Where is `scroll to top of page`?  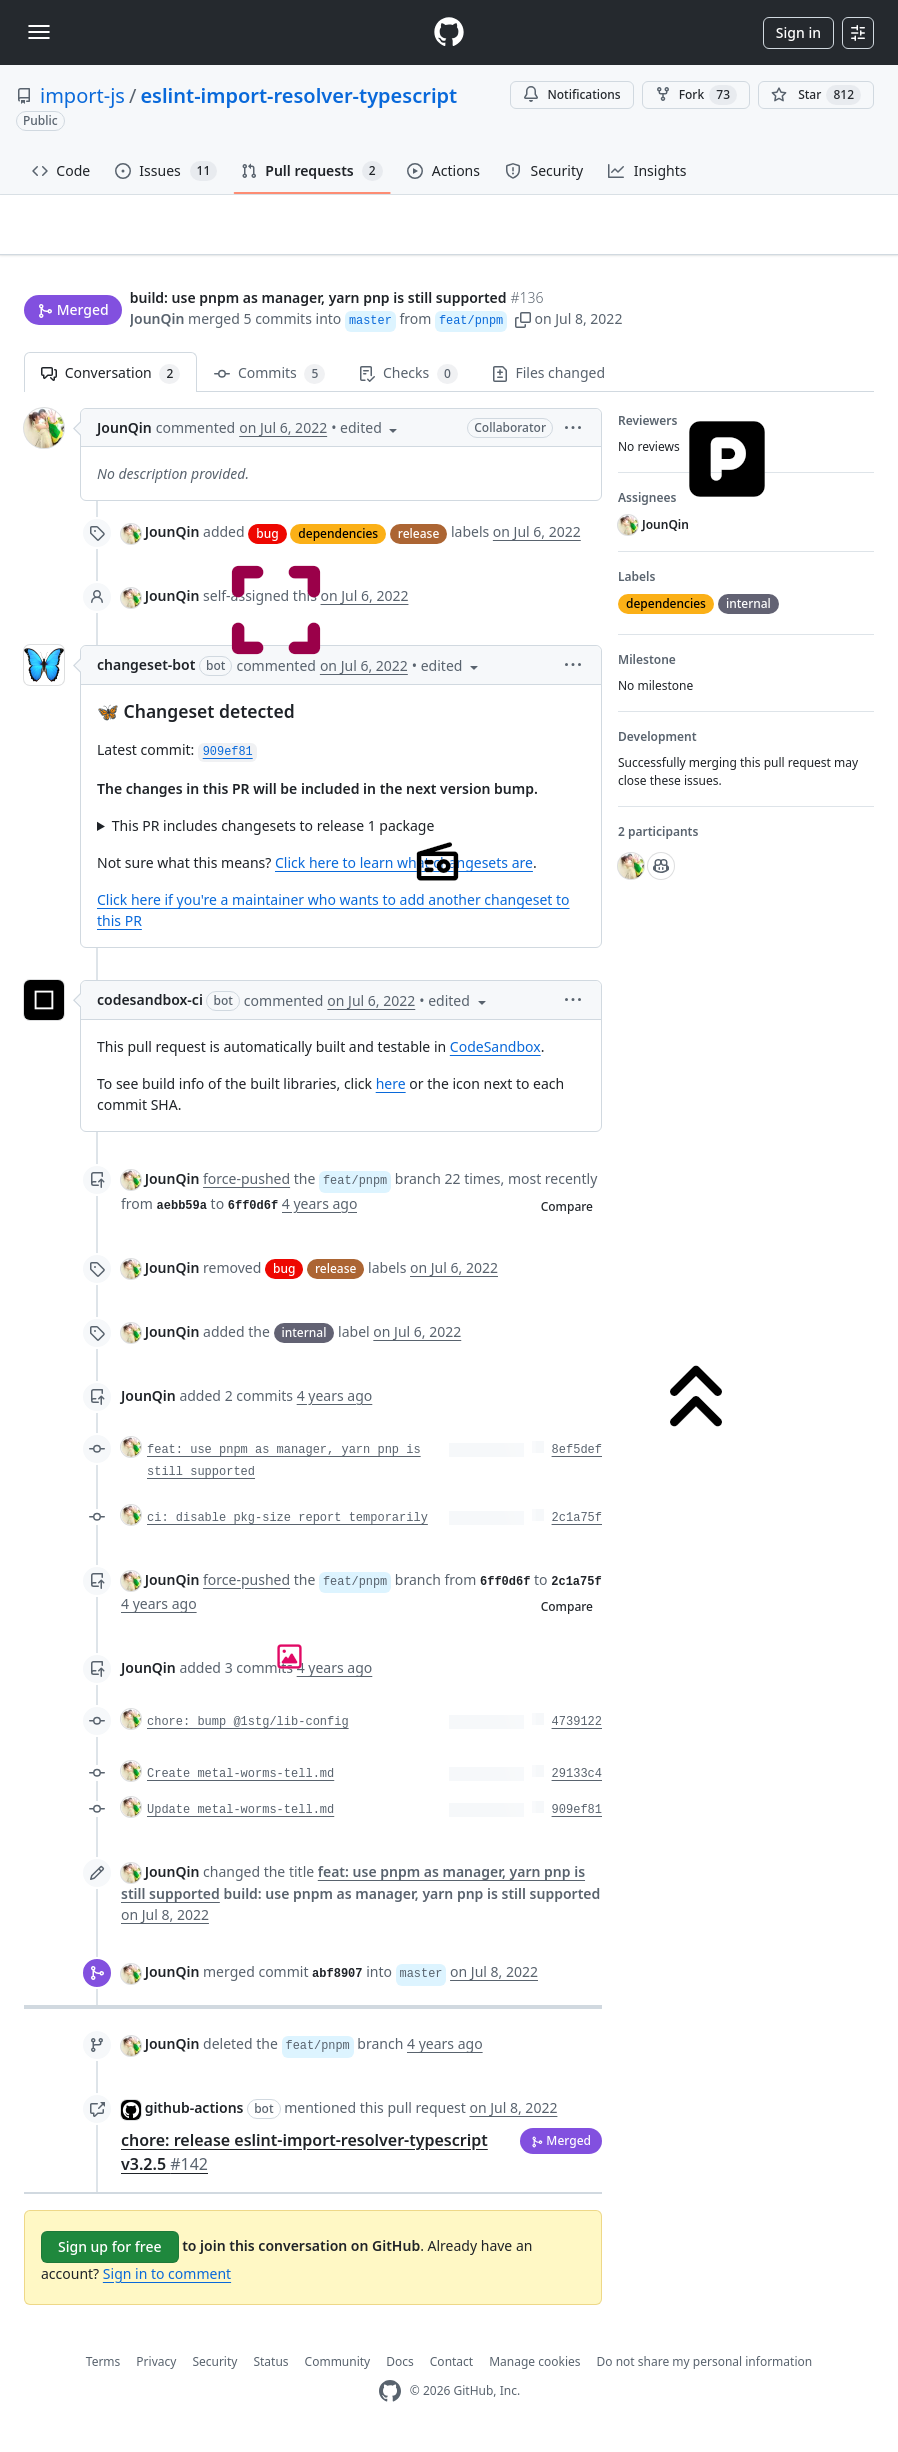 scroll to top of page is located at coordinates (696, 1396).